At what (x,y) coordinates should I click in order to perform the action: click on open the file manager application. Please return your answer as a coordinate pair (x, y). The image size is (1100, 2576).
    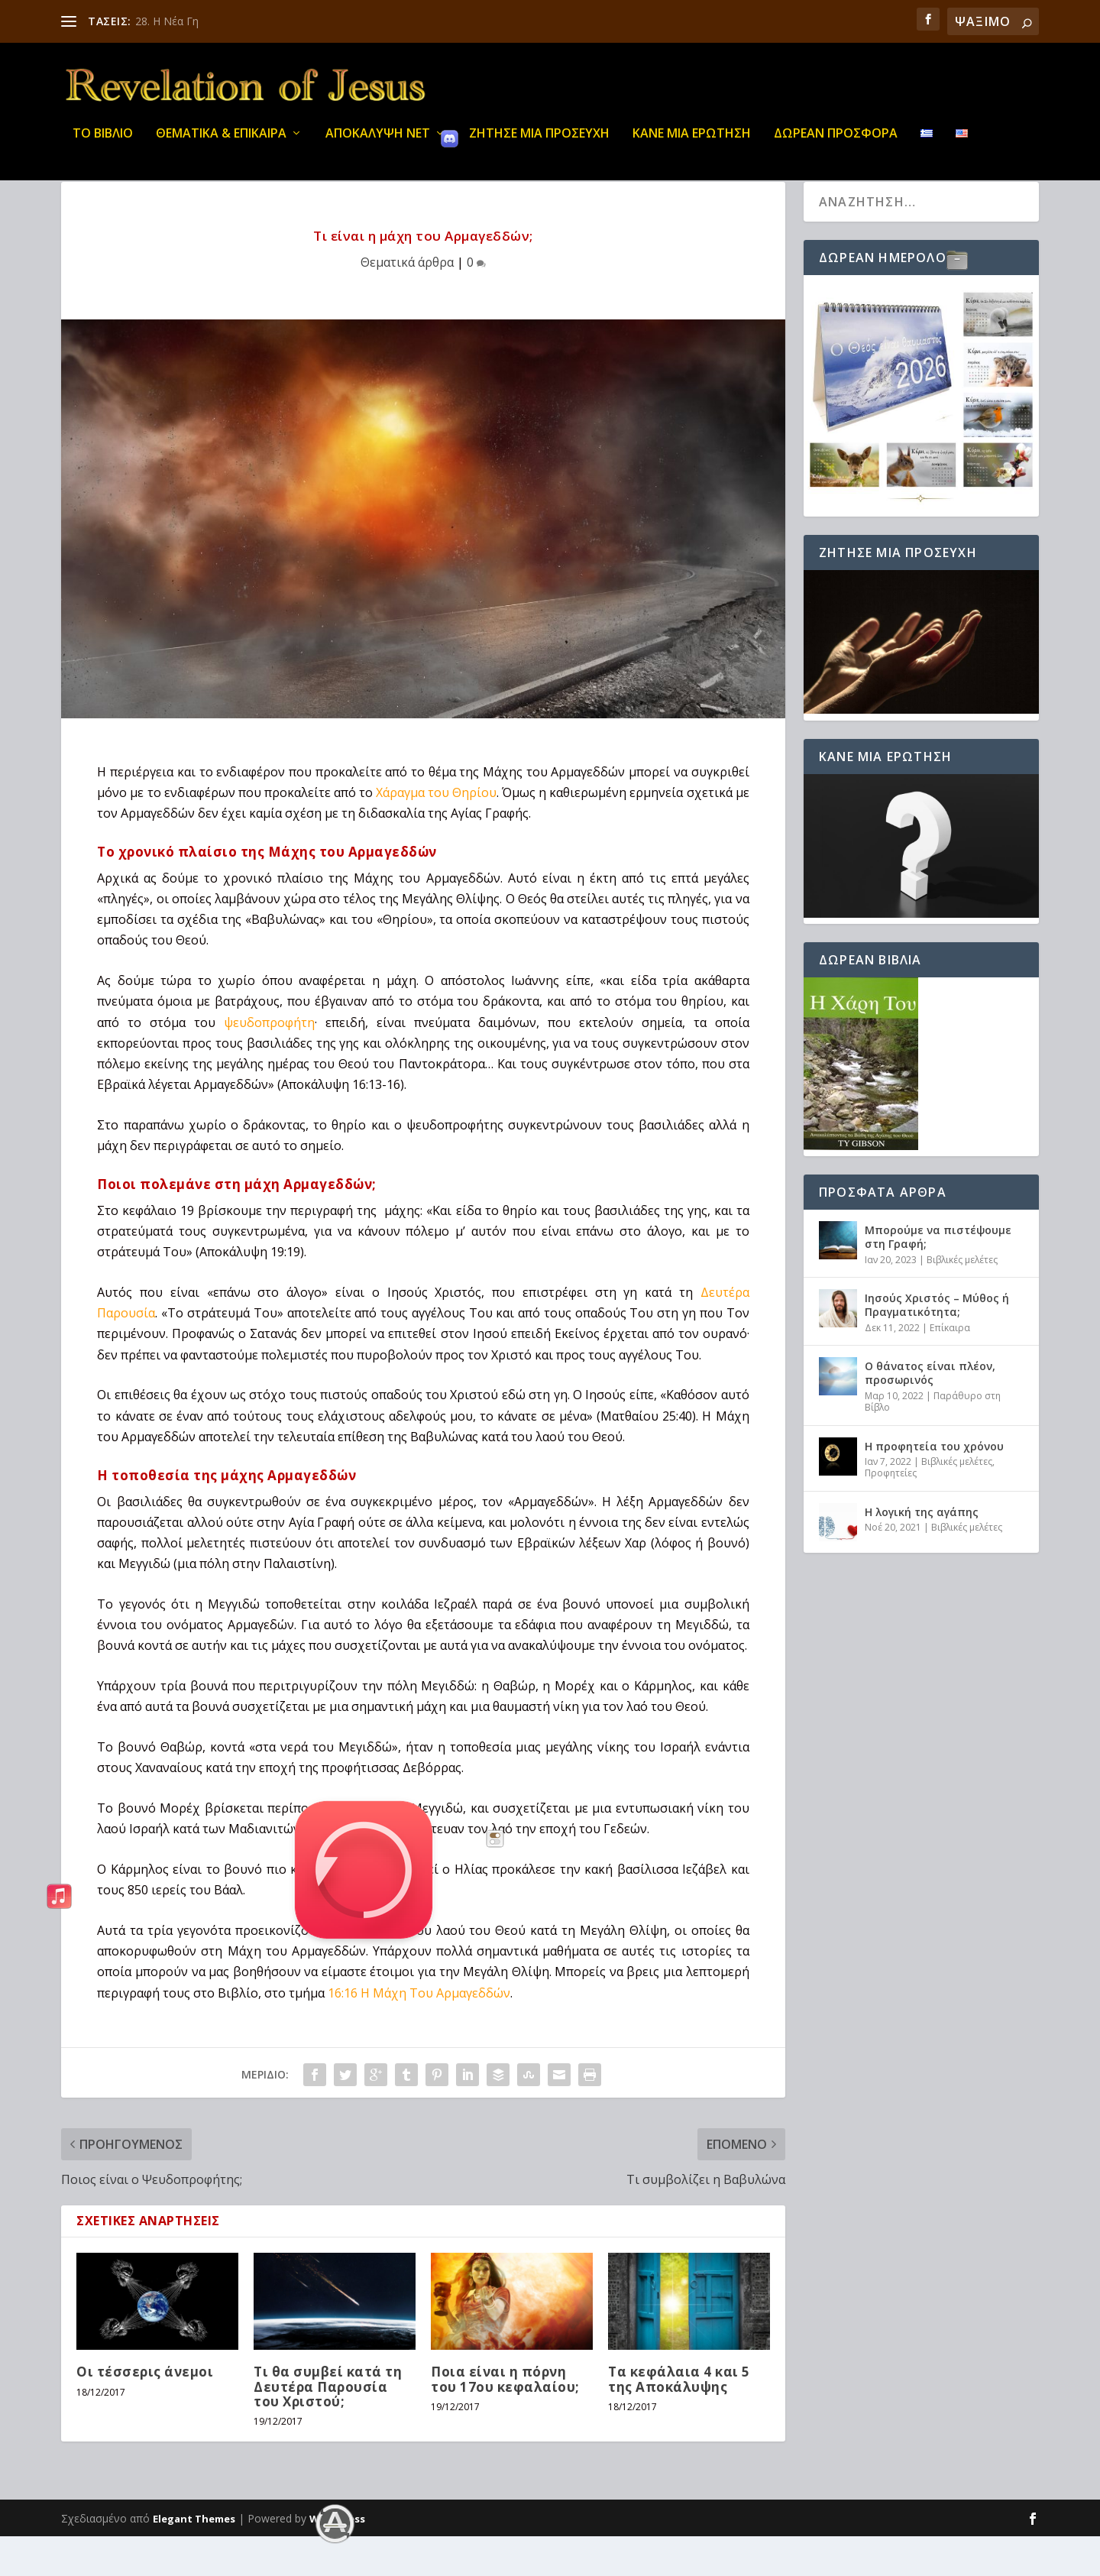
    Looking at the image, I should click on (957, 260).